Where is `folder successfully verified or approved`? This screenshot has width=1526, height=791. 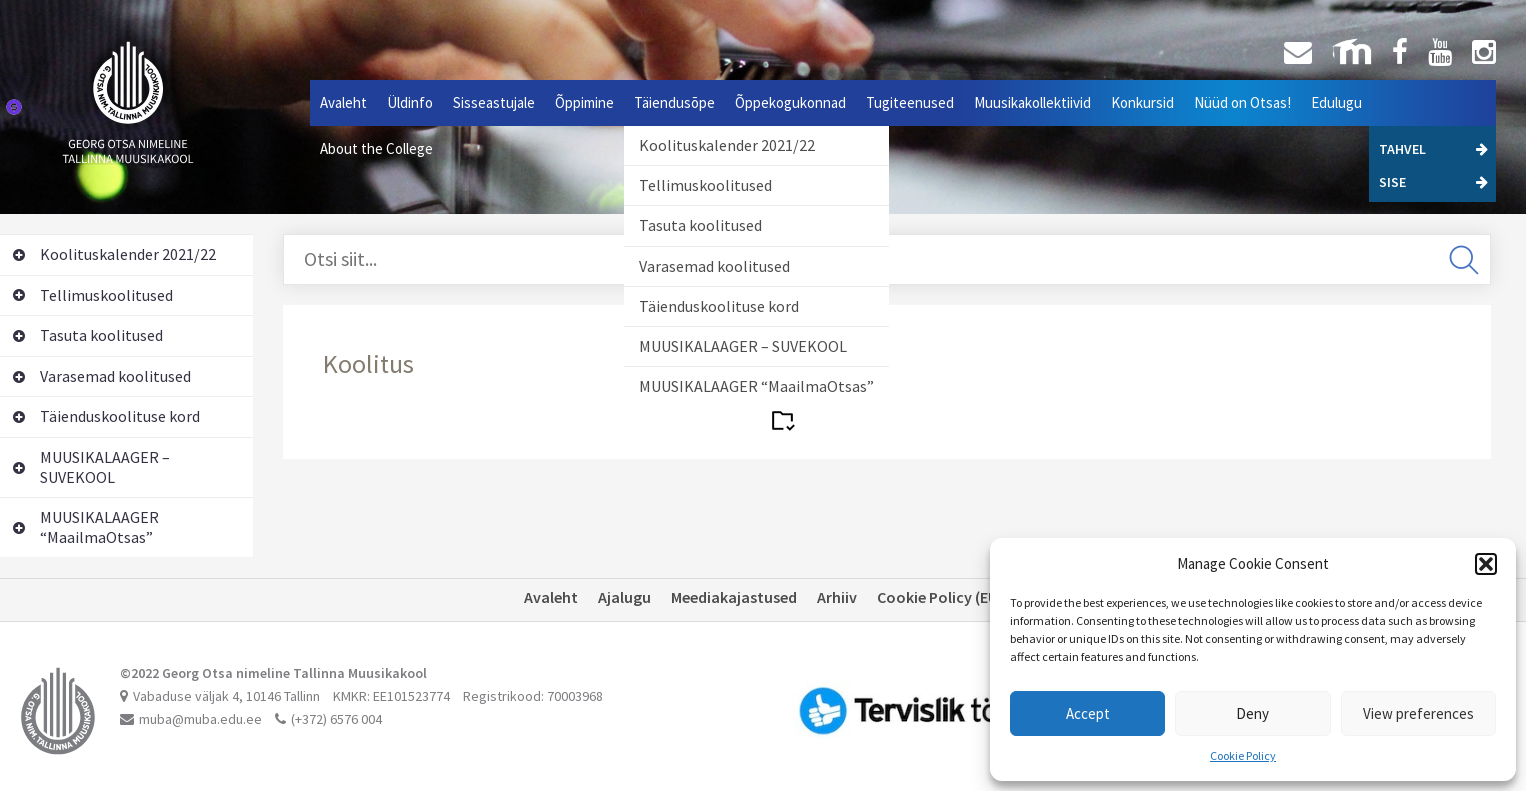 folder successfully verified or approved is located at coordinates (782, 420).